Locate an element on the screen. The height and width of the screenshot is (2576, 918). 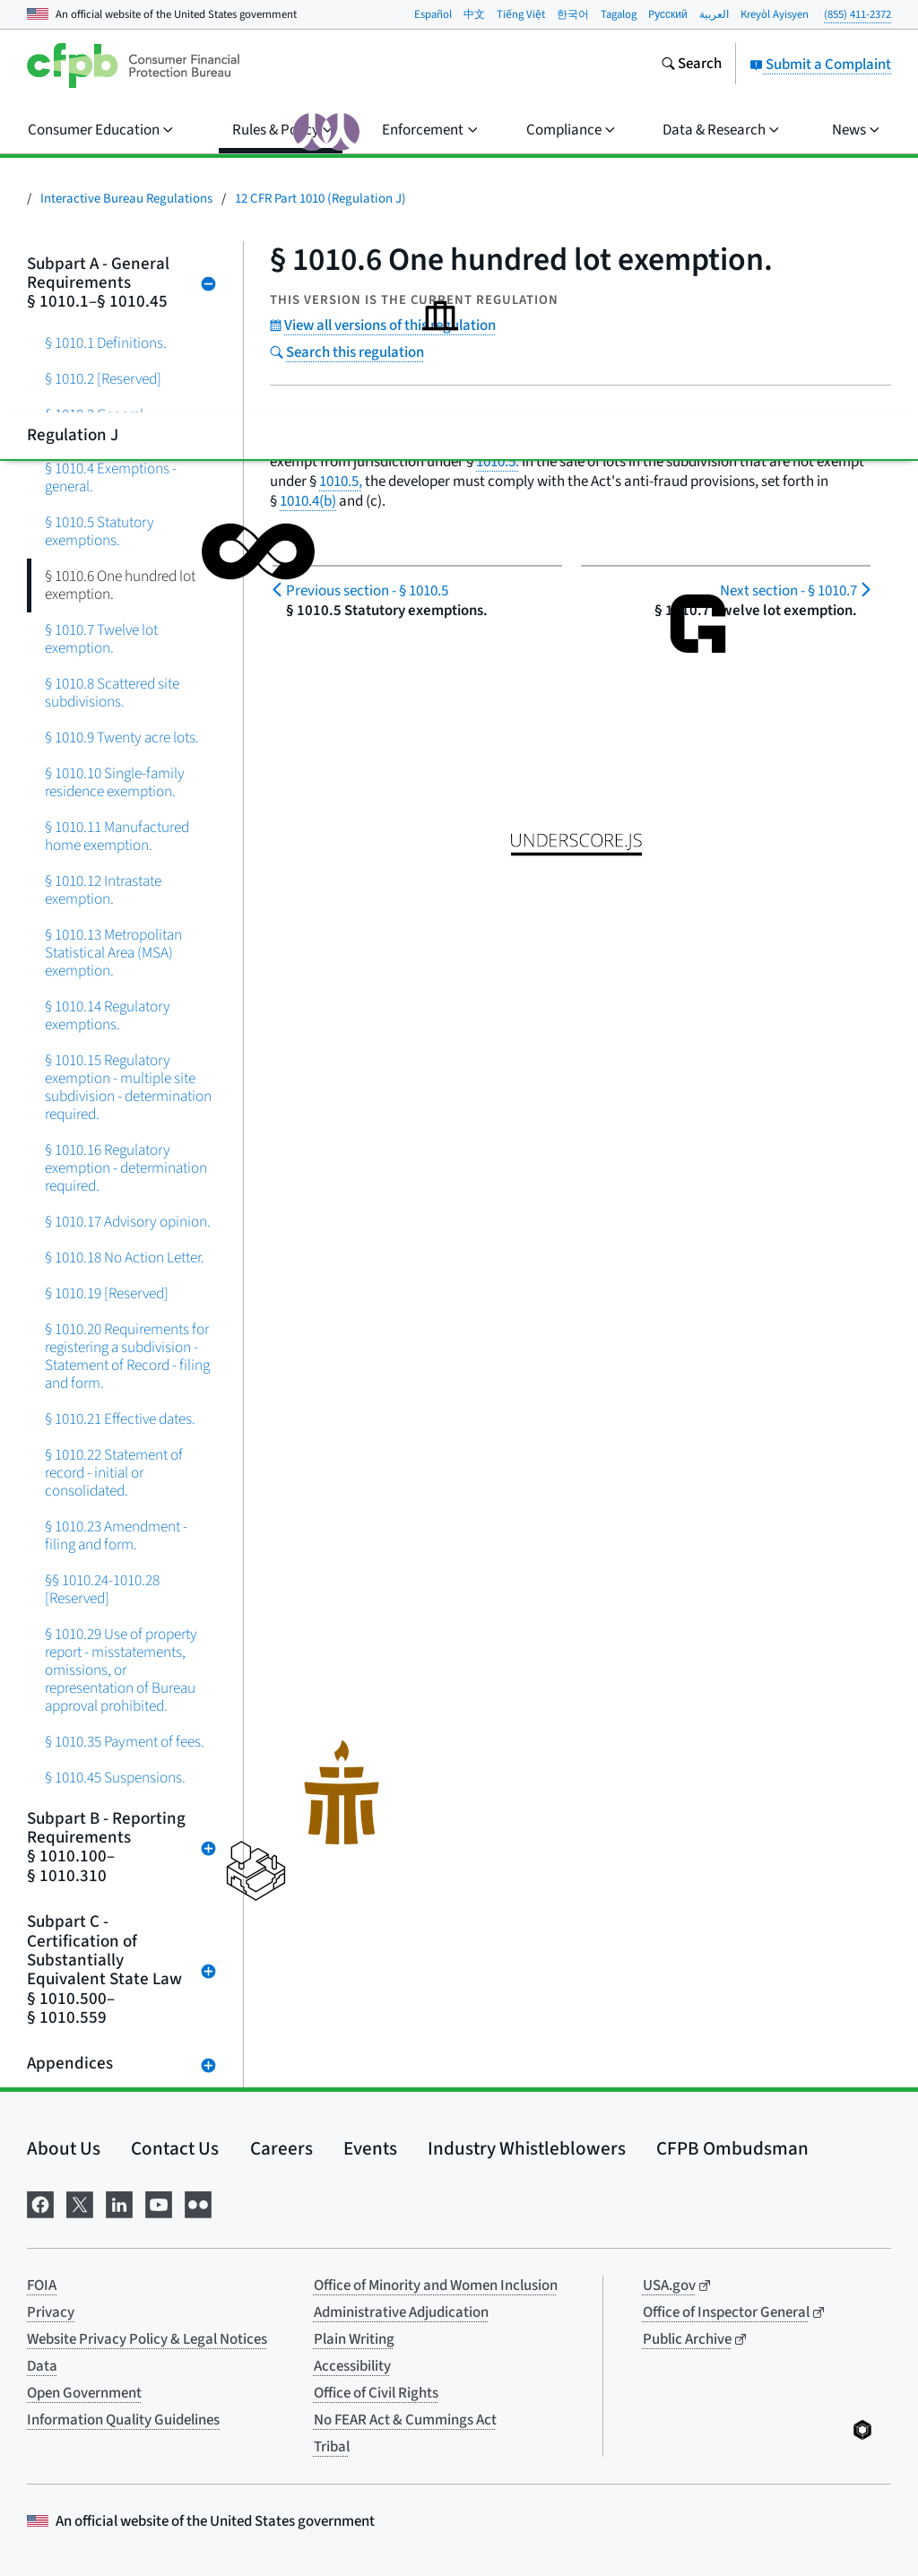
Grid.ai company logo is located at coordinates (697, 623).